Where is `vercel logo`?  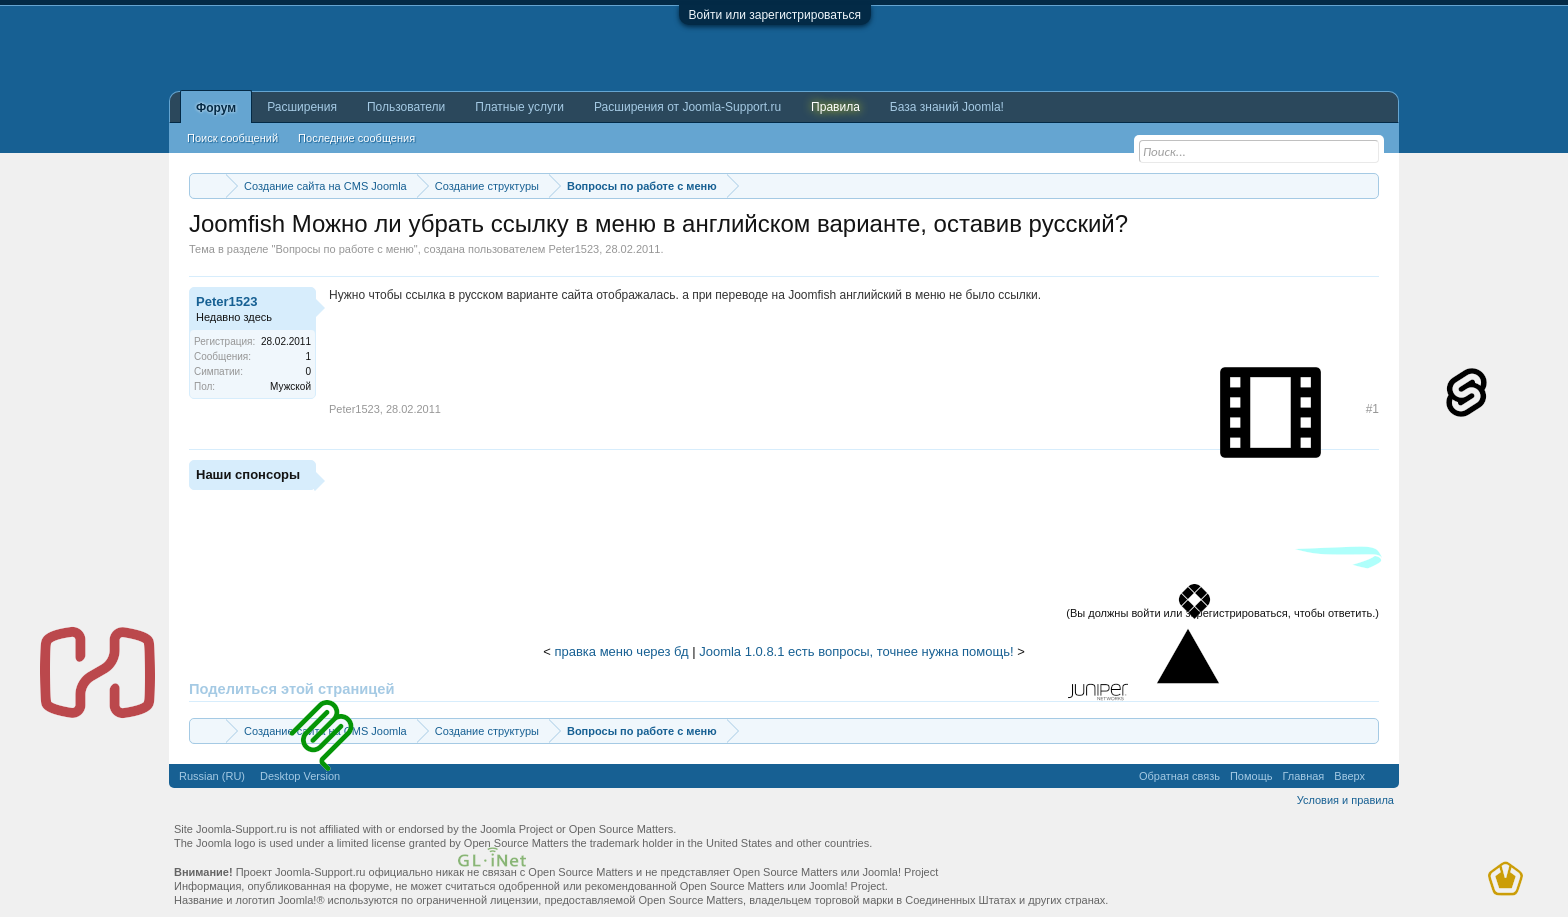
vercel logo is located at coordinates (1188, 656).